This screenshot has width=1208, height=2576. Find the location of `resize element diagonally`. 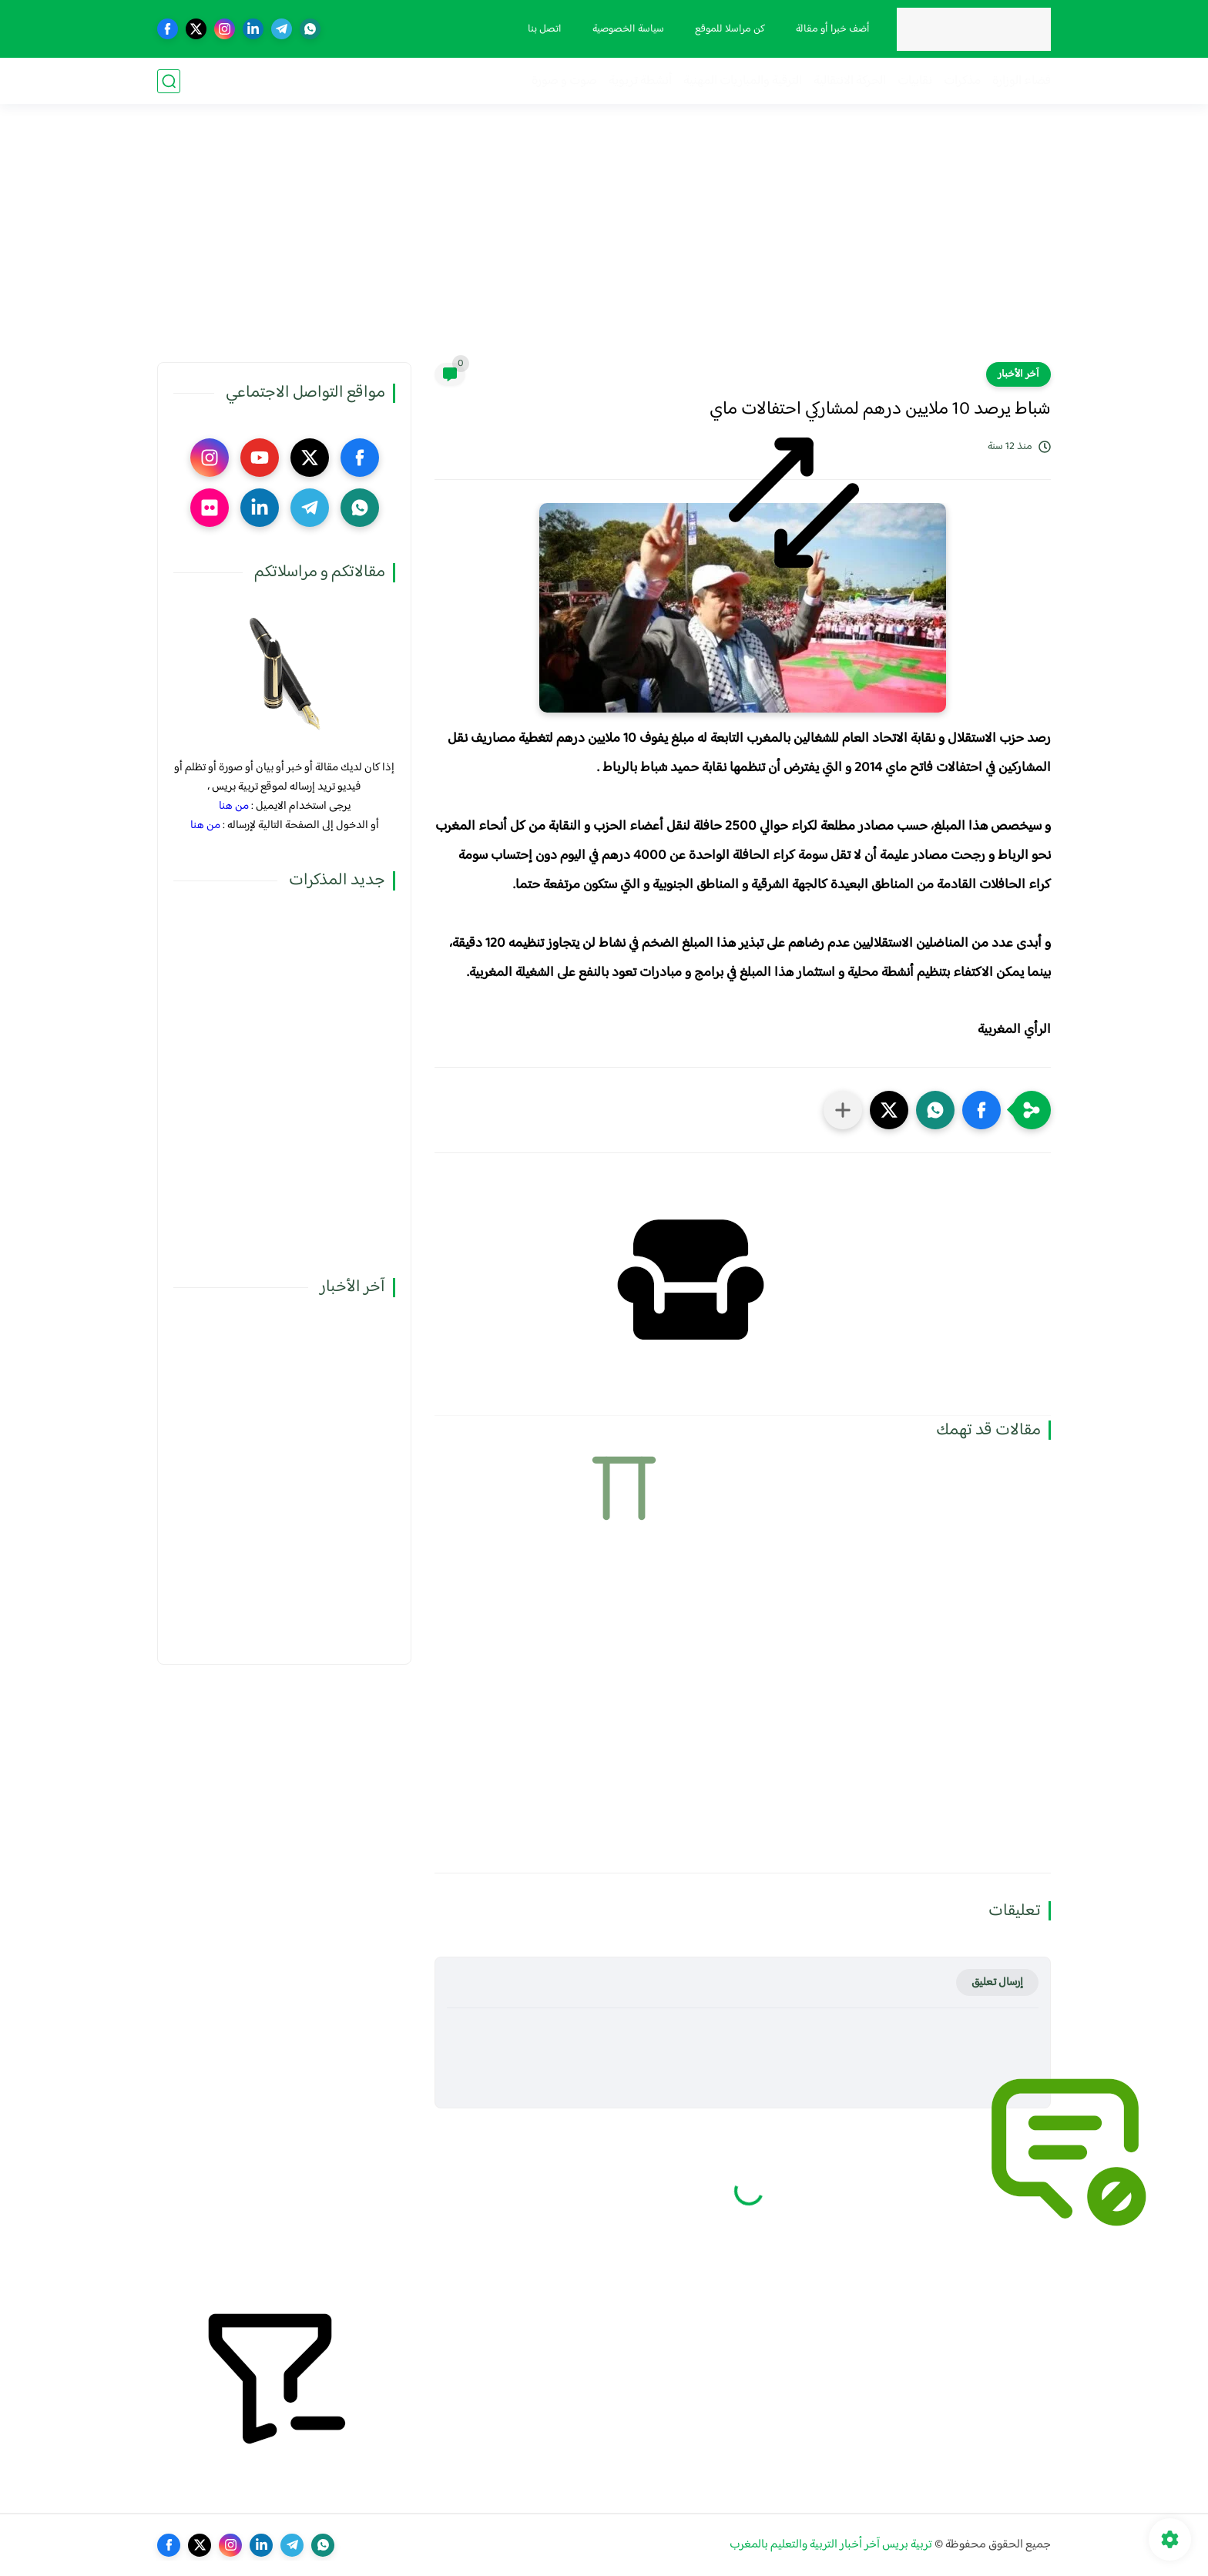

resize element diagonally is located at coordinates (794, 502).